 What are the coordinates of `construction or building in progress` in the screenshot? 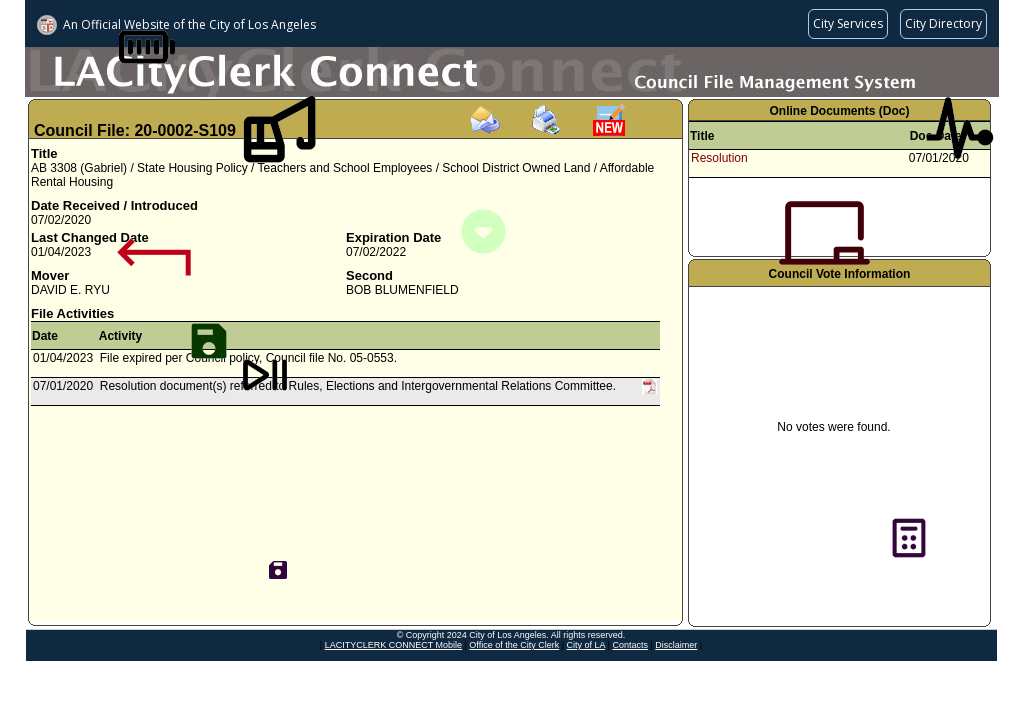 It's located at (281, 133).